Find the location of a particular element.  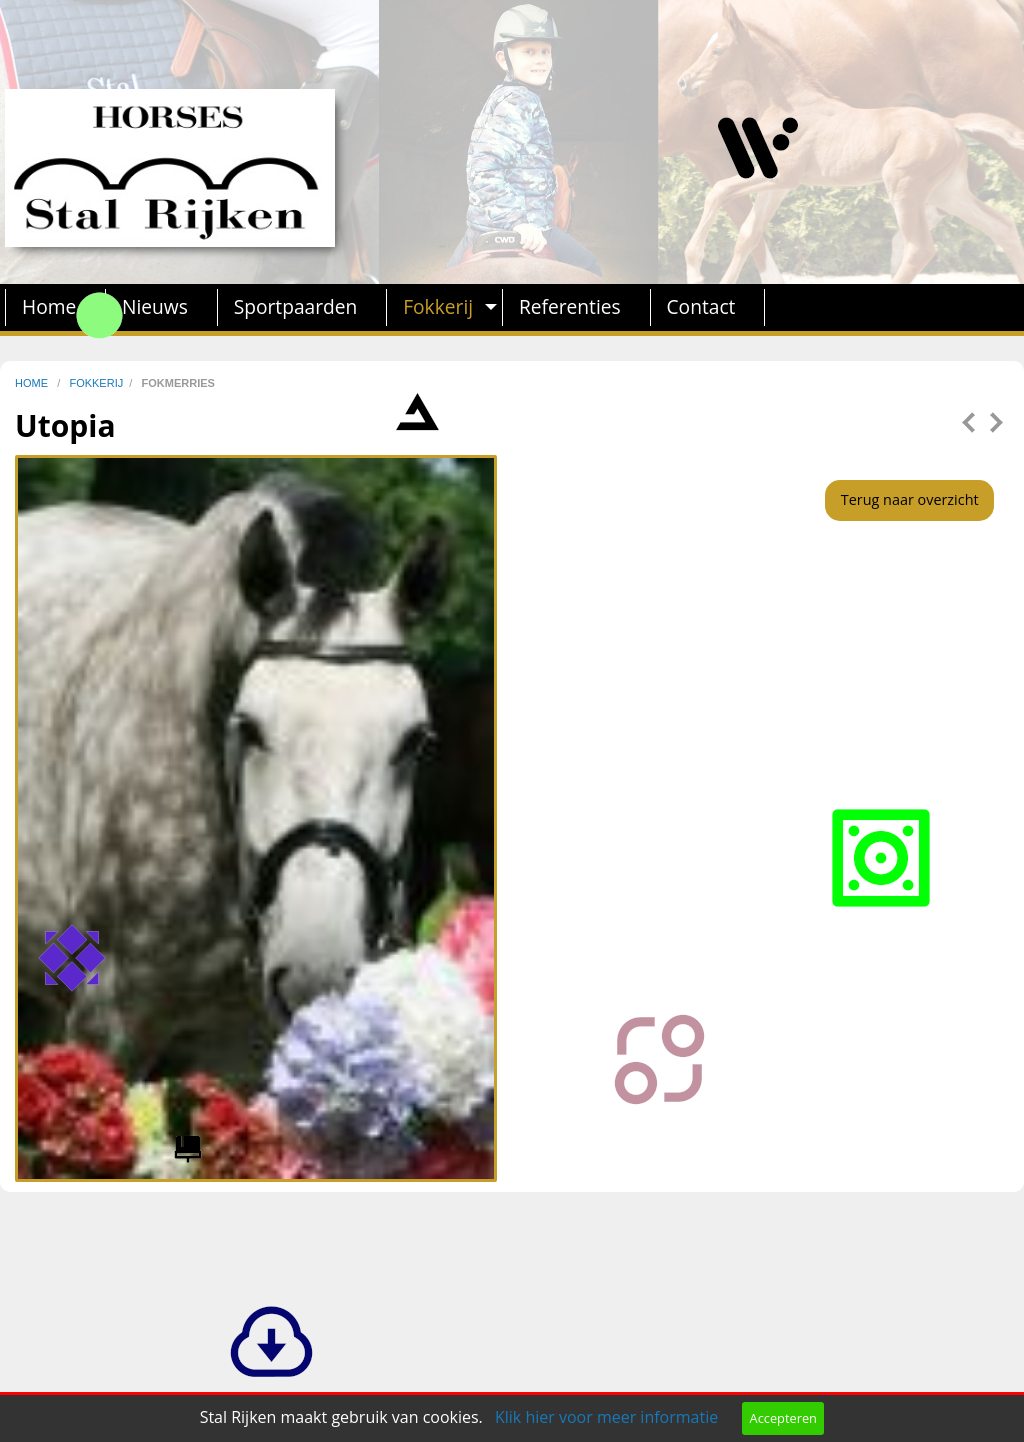

unselected or inactive radio button option is located at coordinates (99, 315).